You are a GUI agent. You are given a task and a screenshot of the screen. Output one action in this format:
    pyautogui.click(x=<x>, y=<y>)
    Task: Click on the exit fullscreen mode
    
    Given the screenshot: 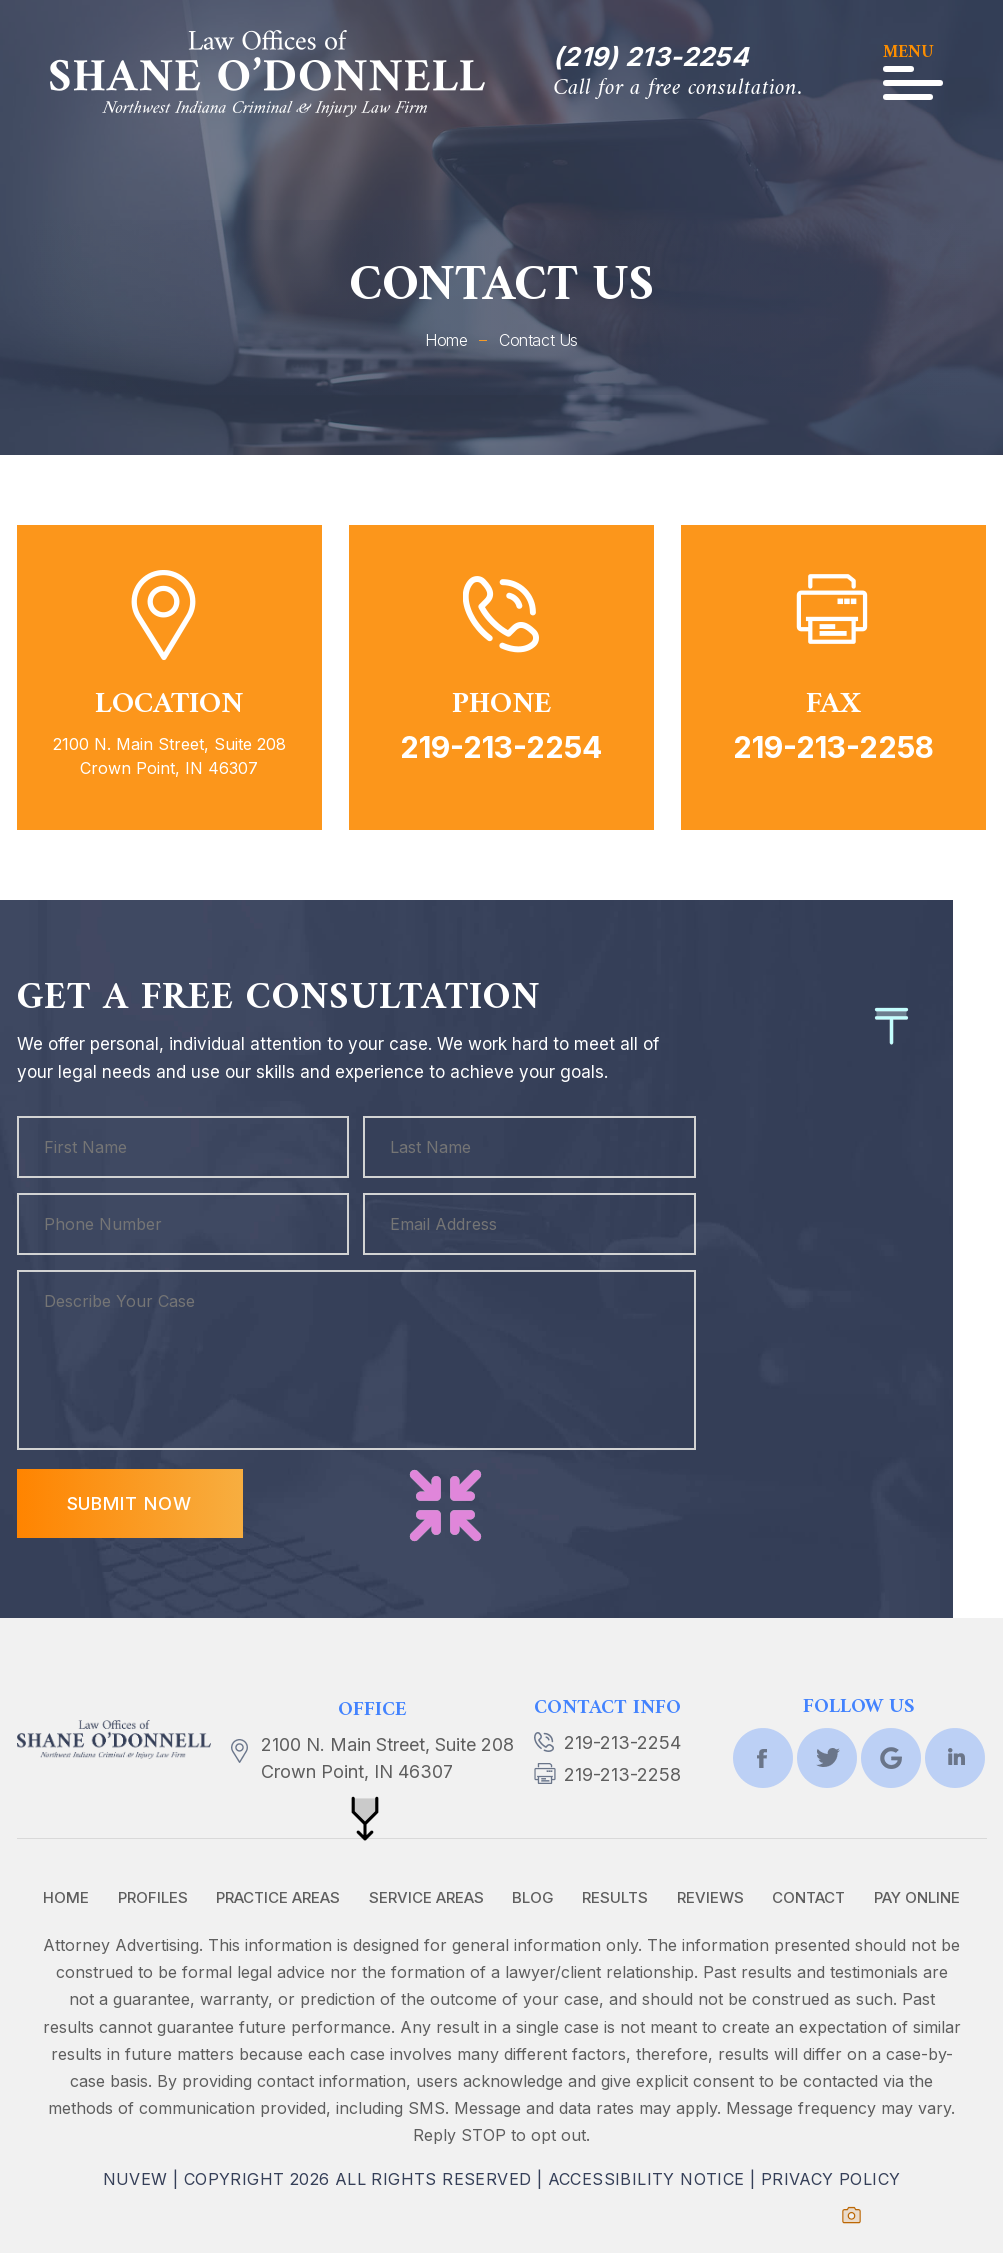 What is the action you would take?
    pyautogui.click(x=445, y=1505)
    